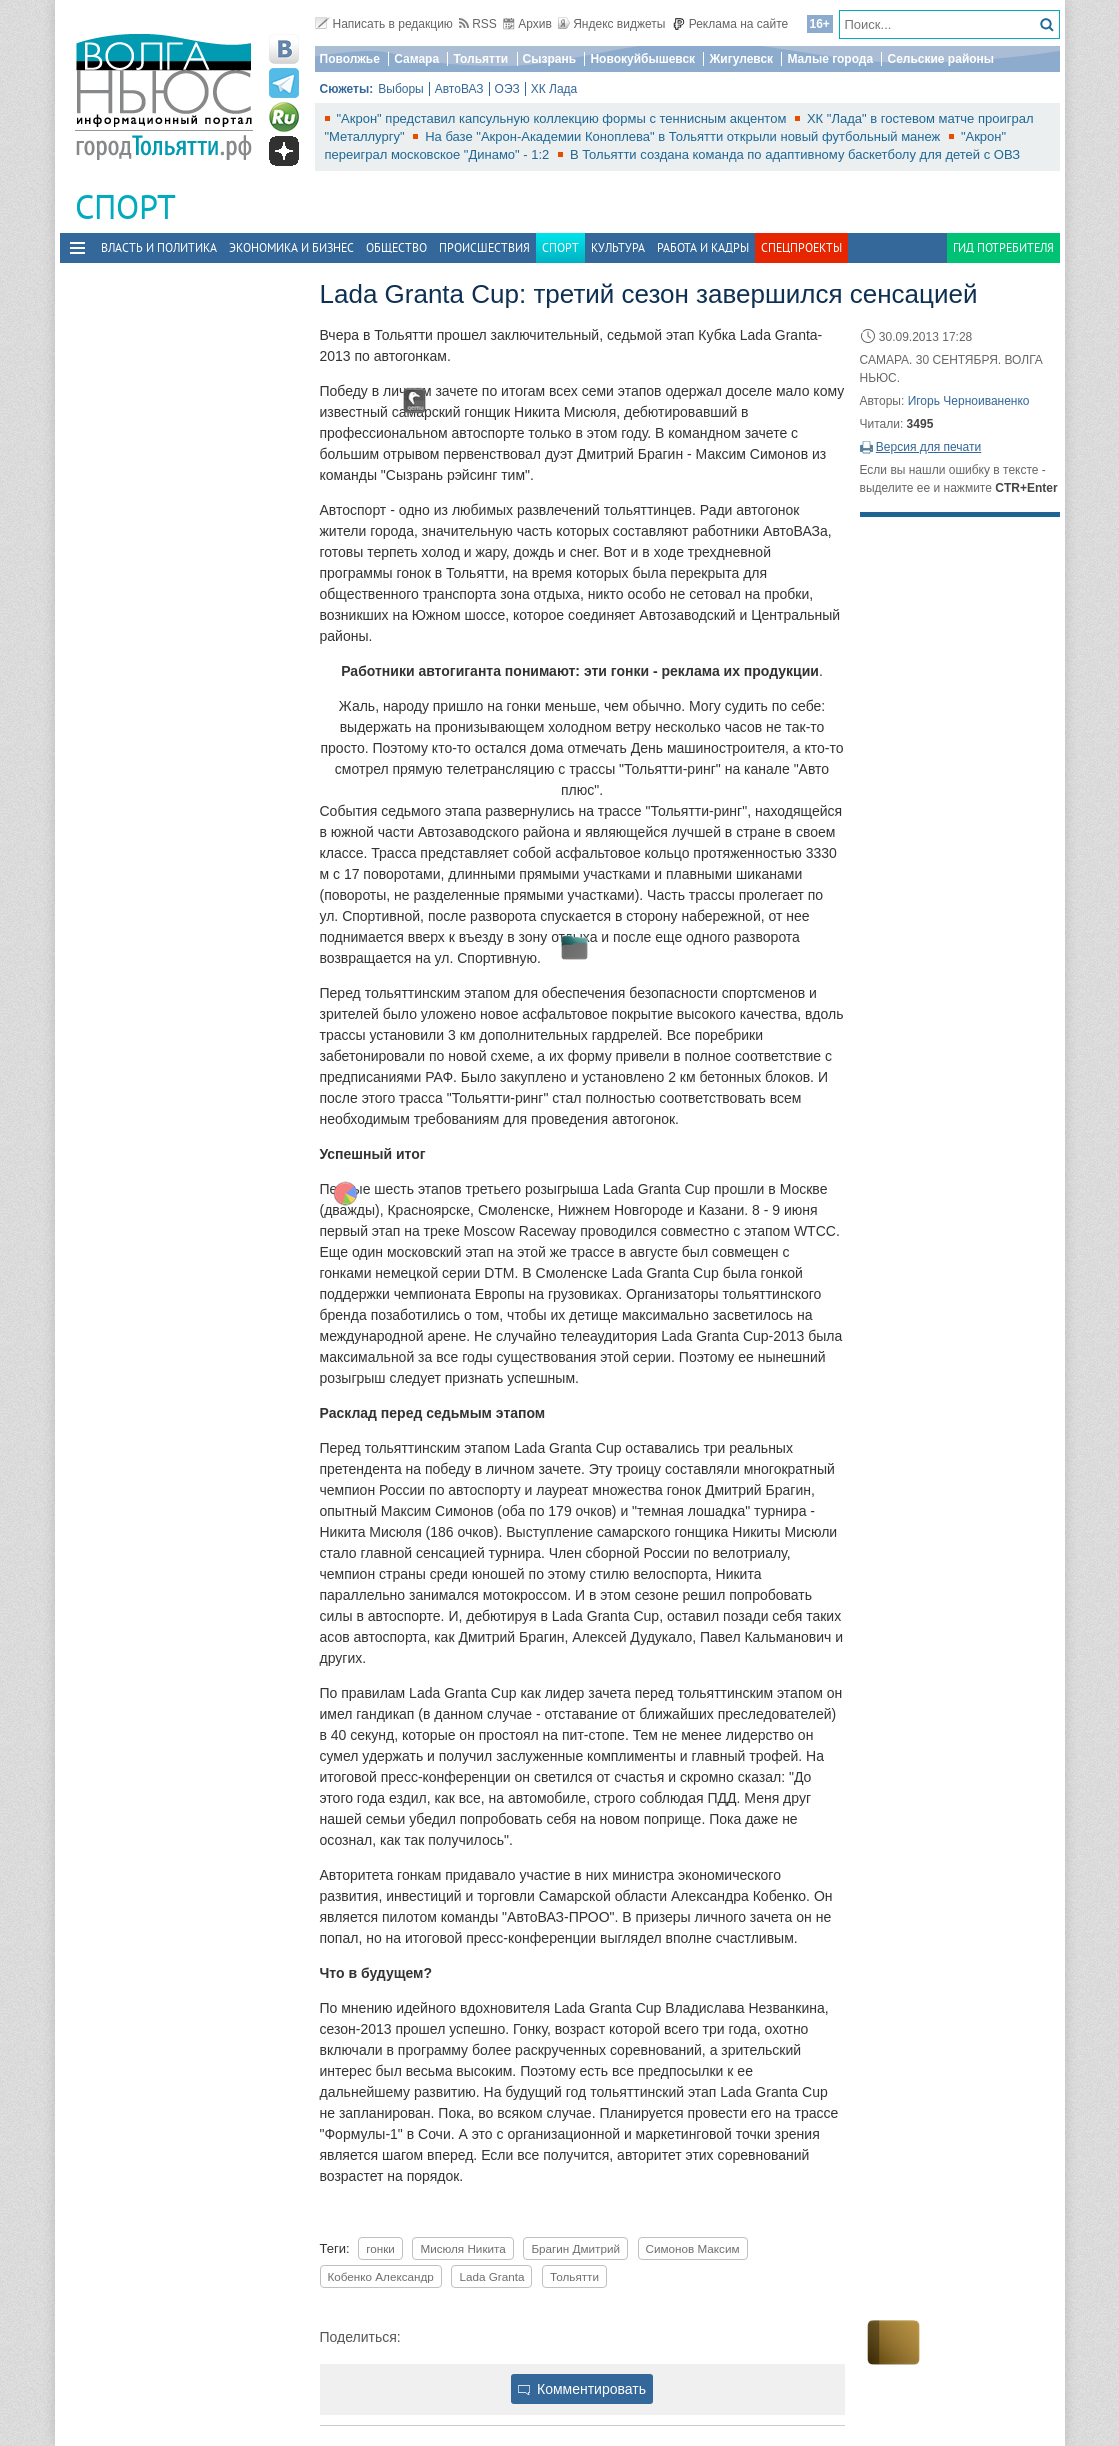  I want to click on open folder containing files, so click(574, 947).